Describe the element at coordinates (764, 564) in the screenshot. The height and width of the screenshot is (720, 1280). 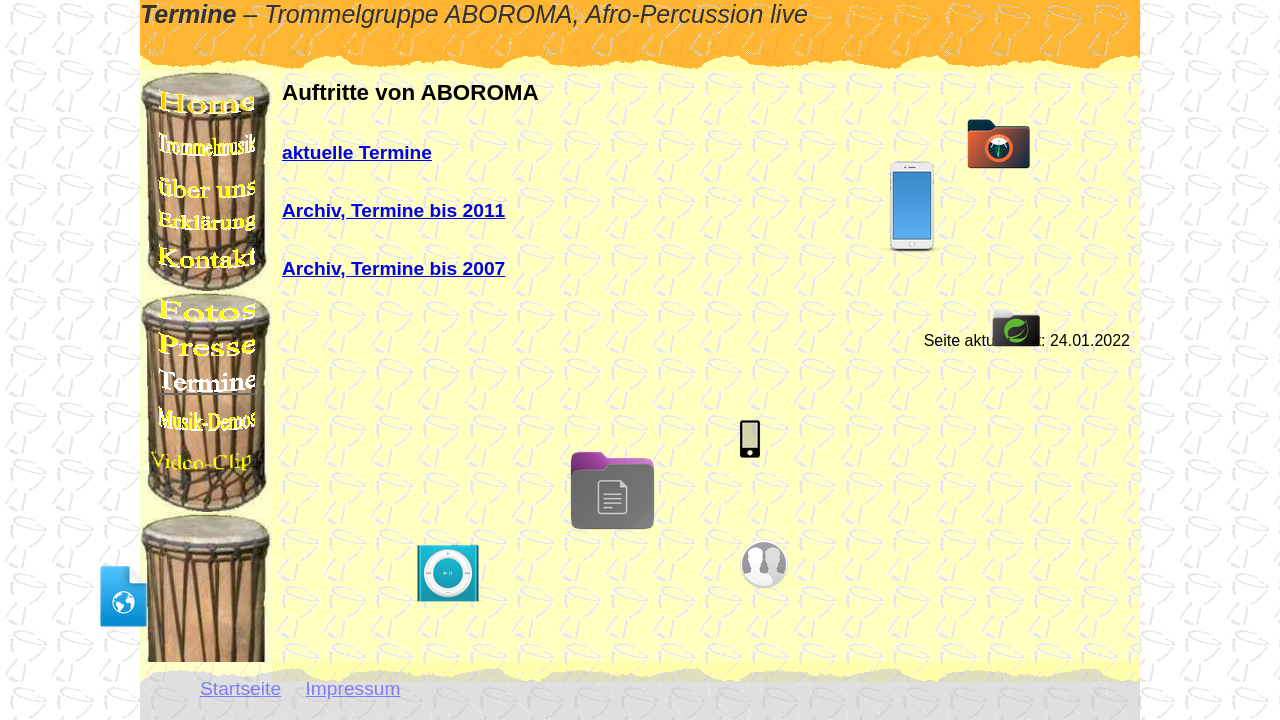
I see `manage user groups` at that location.